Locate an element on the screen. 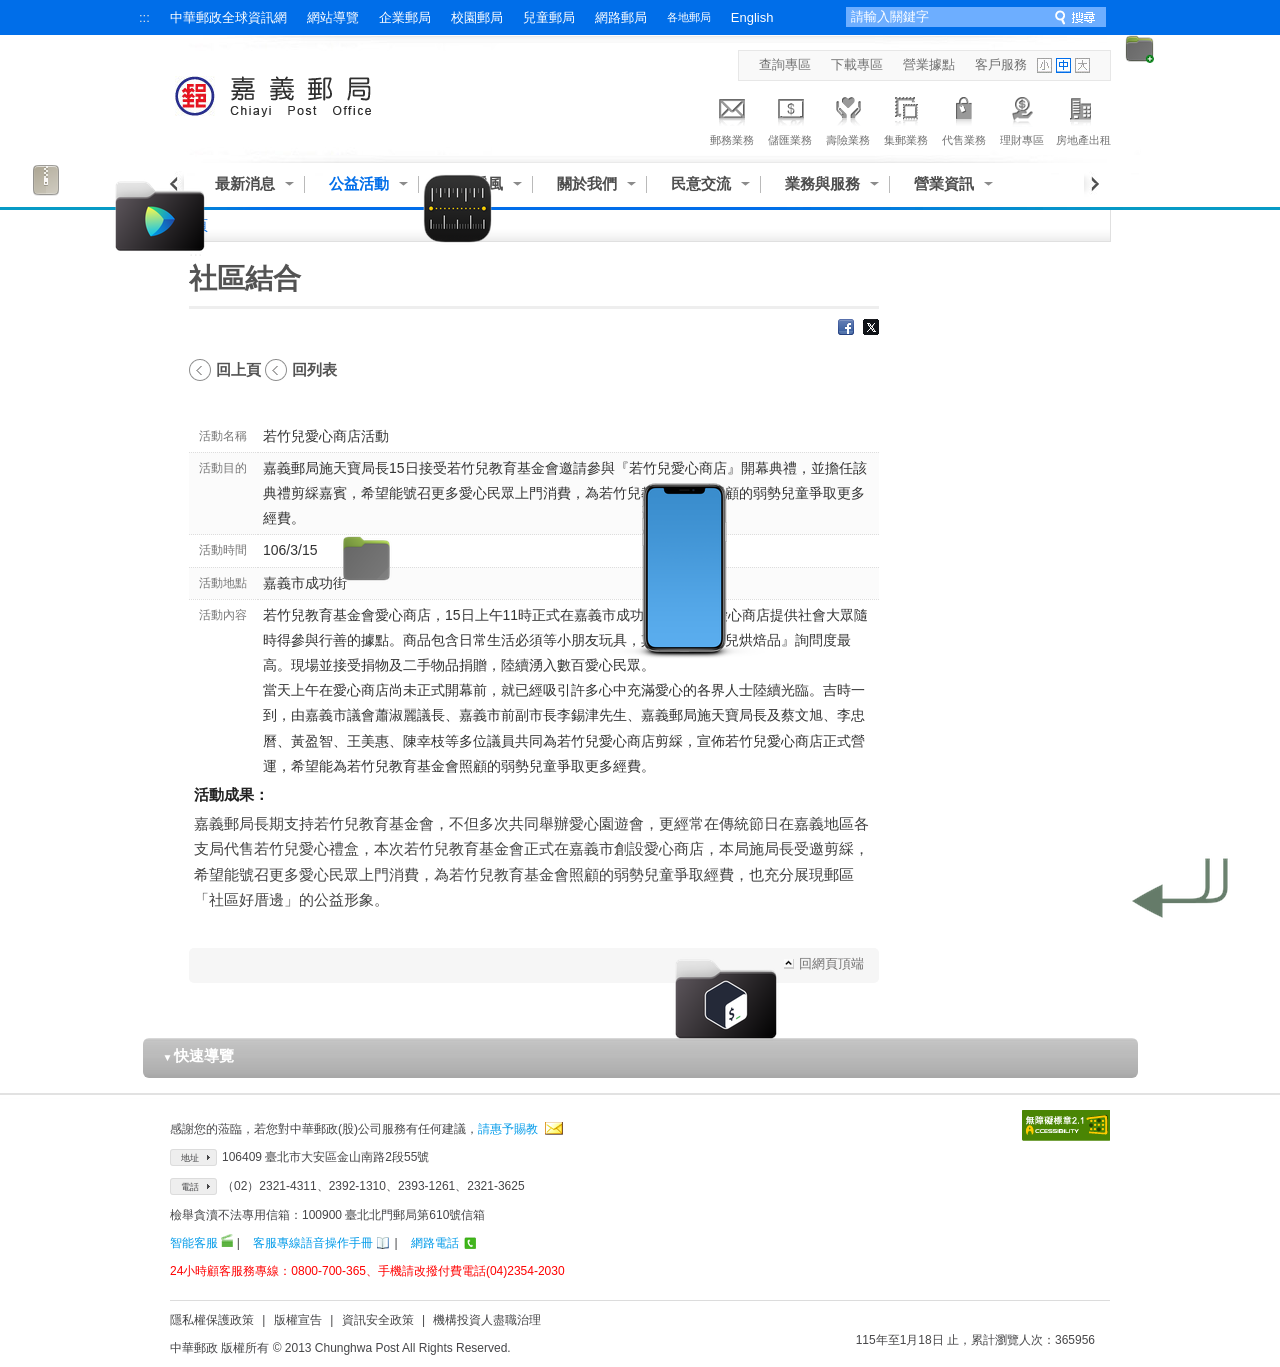 The width and height of the screenshot is (1280, 1367). open file roller archive manager is located at coordinates (46, 180).